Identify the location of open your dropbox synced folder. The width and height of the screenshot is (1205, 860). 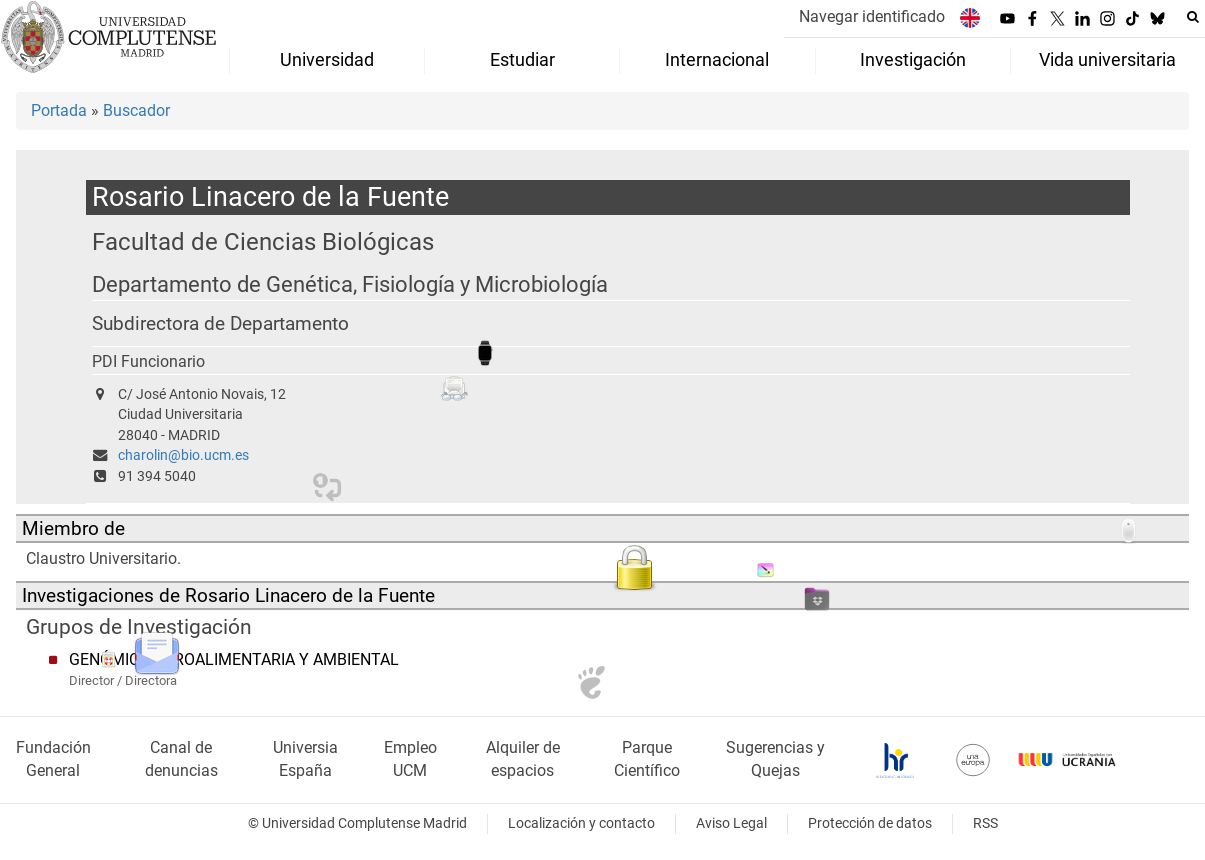
(817, 599).